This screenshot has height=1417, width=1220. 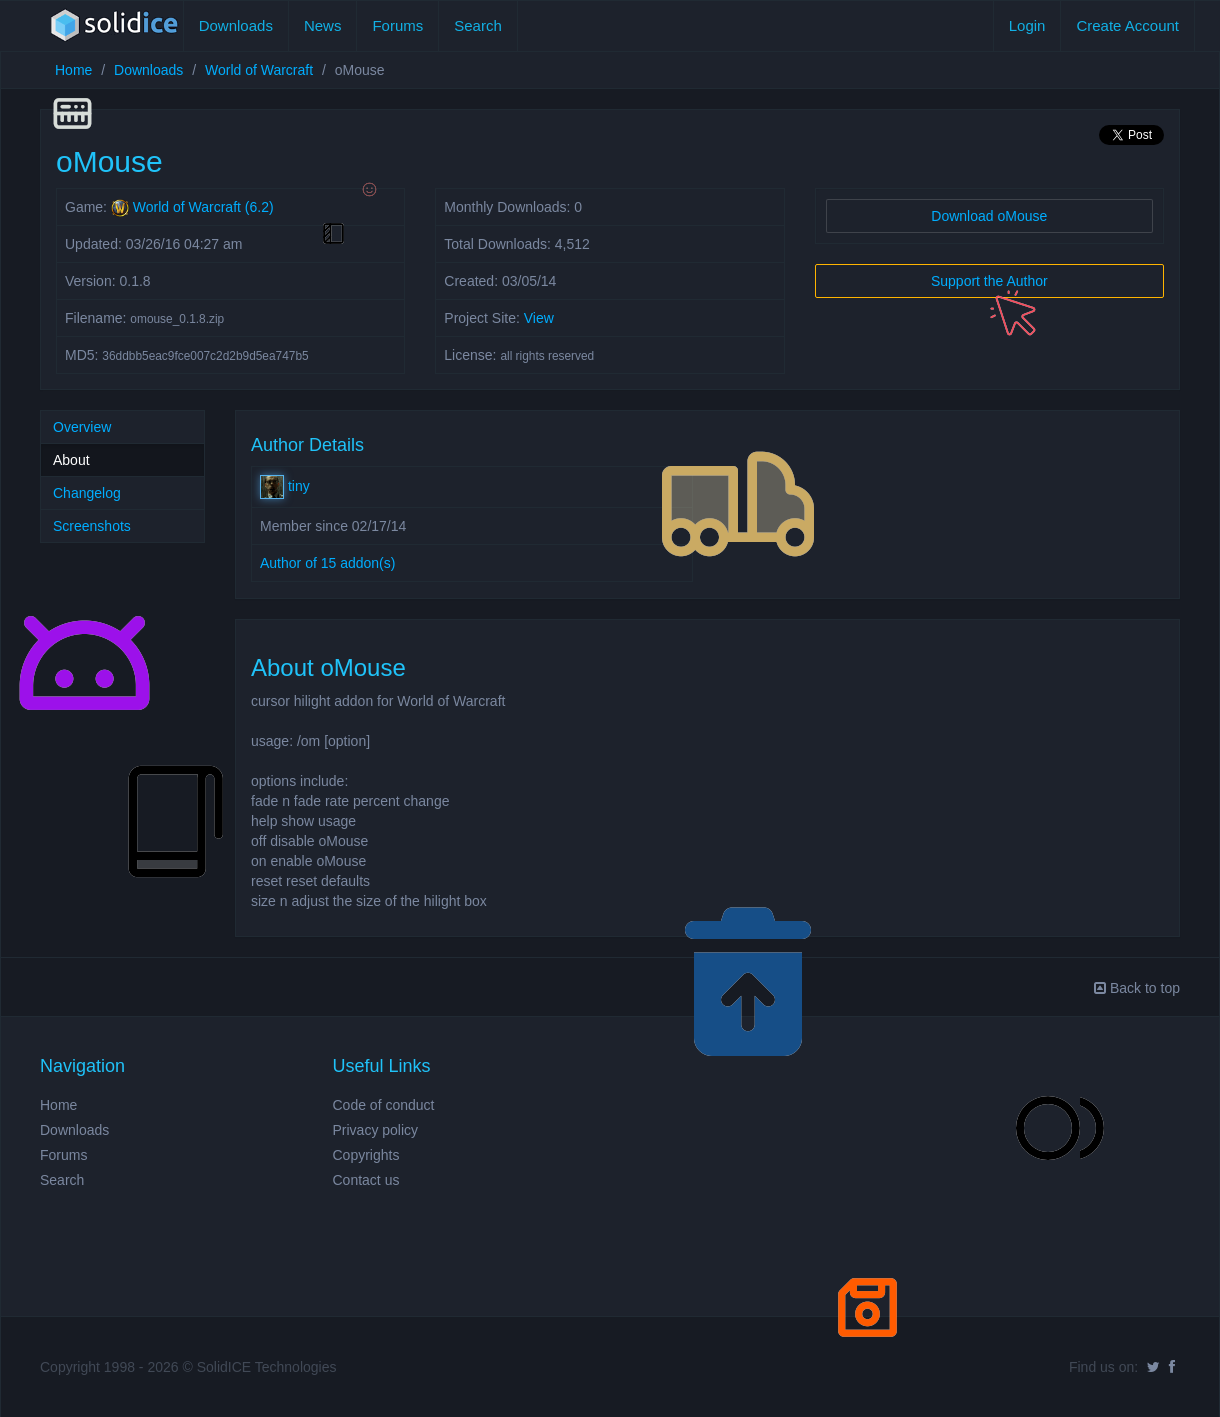 What do you see at coordinates (1060, 1128) in the screenshot?
I see `indicates active recording or live streaming status` at bounding box center [1060, 1128].